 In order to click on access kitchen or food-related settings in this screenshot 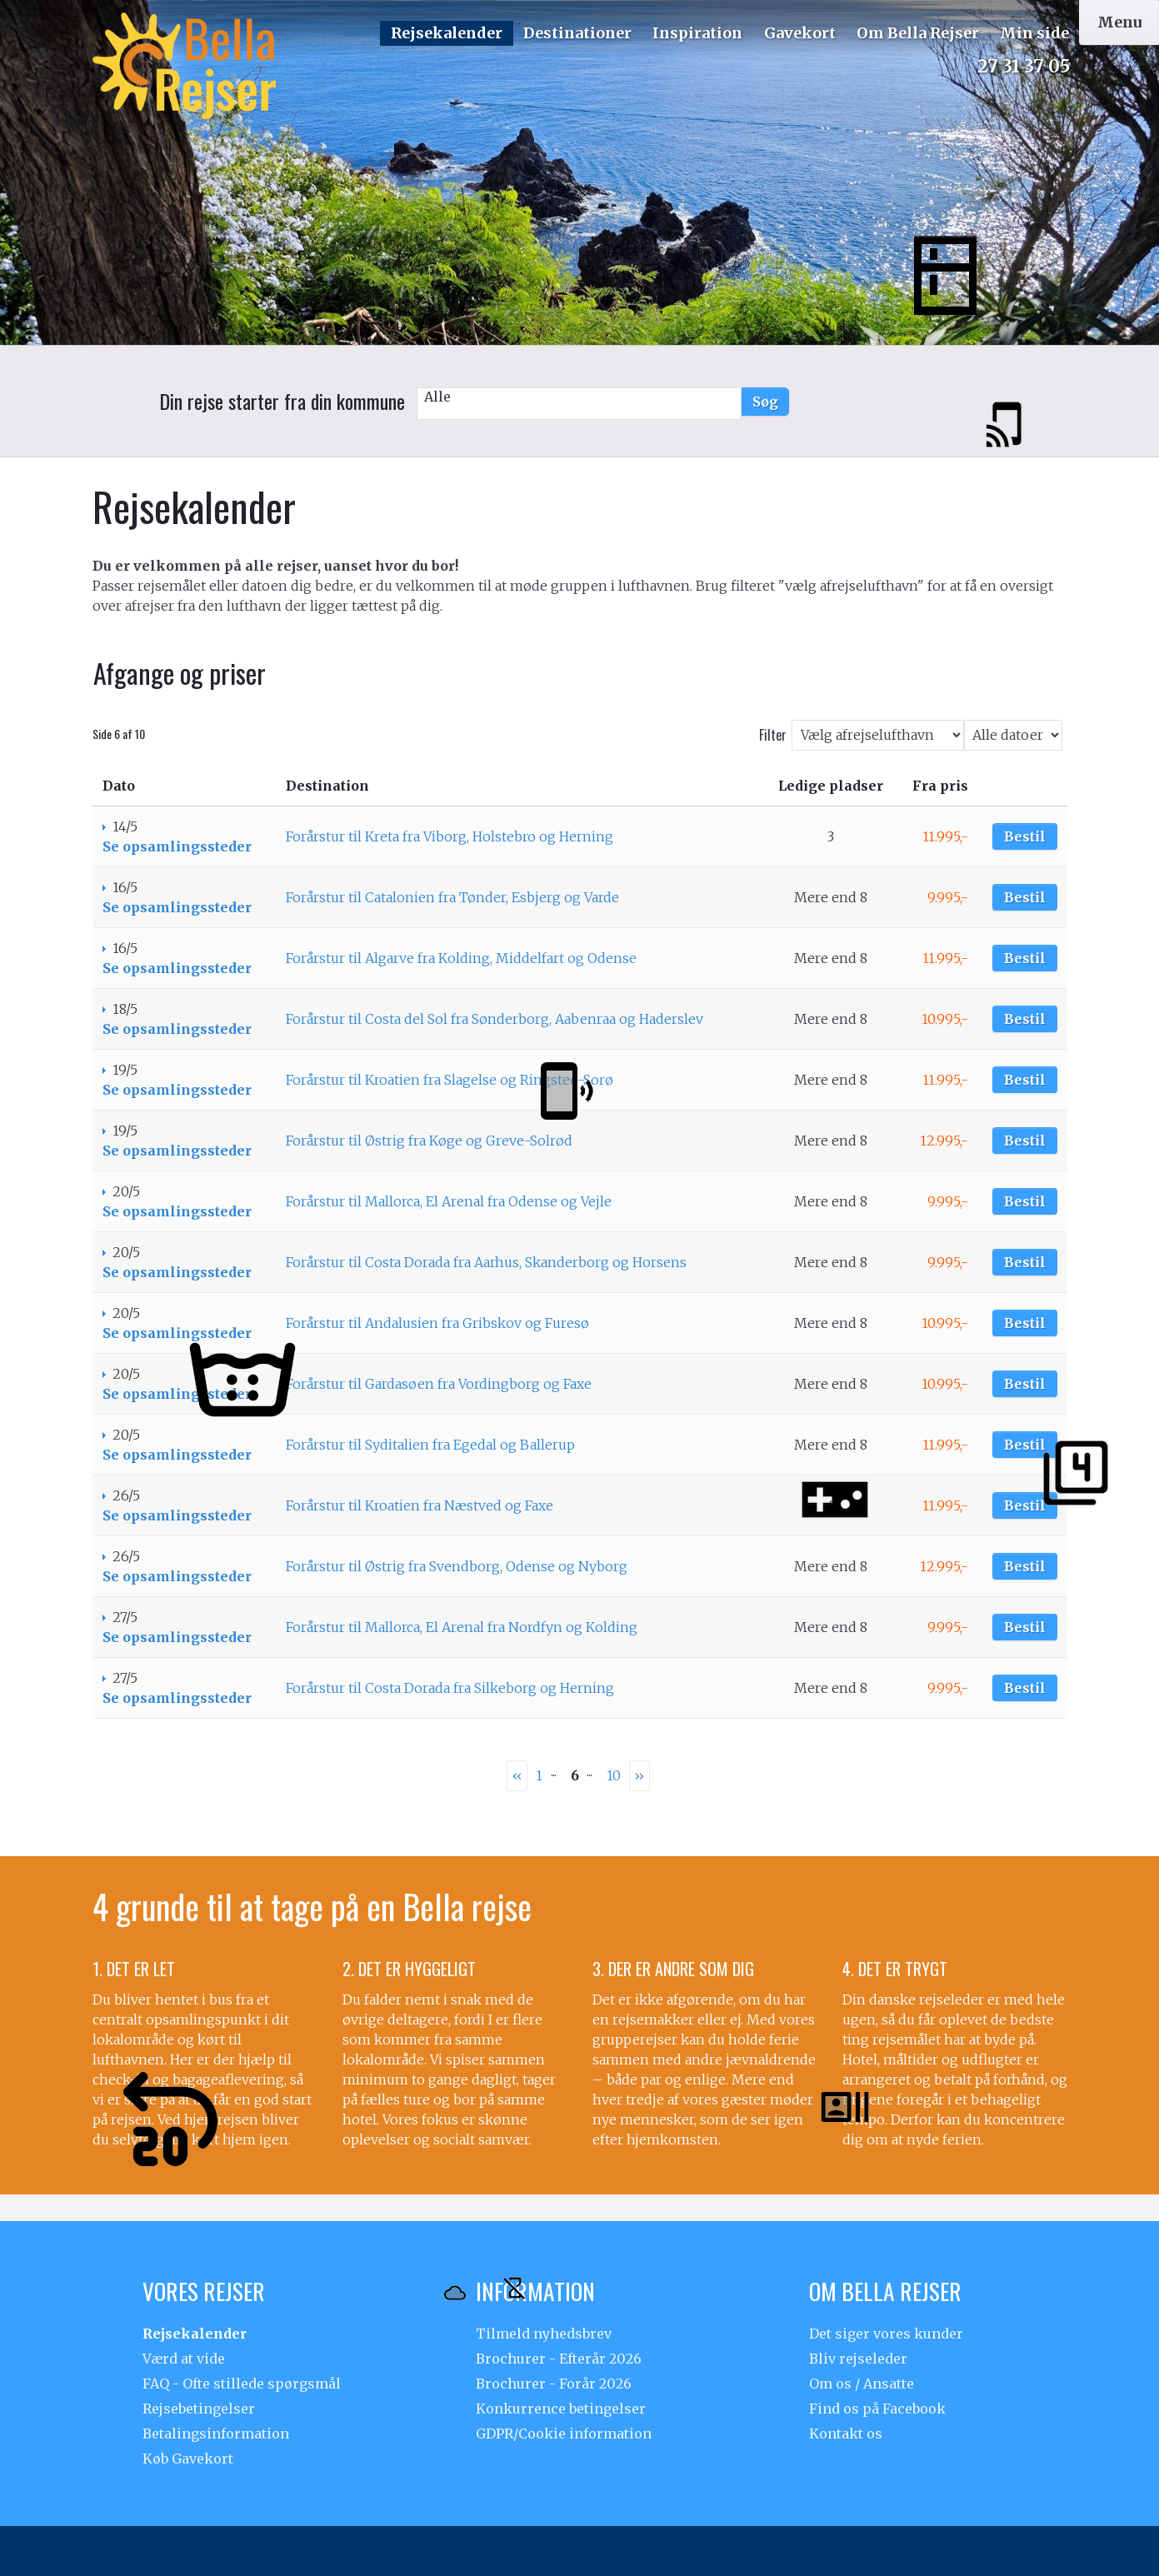, I will do `click(945, 275)`.